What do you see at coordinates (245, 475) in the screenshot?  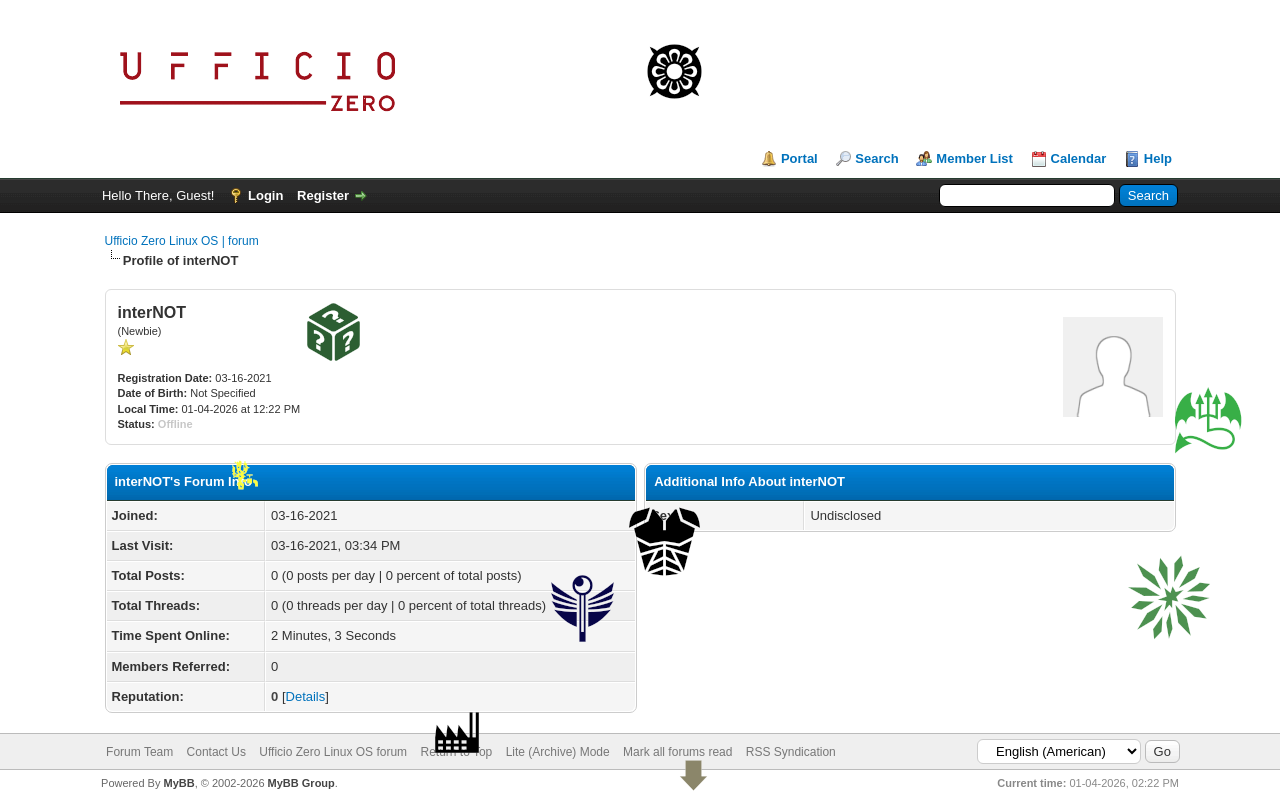 I see `tap to water or care for your cactus` at bounding box center [245, 475].